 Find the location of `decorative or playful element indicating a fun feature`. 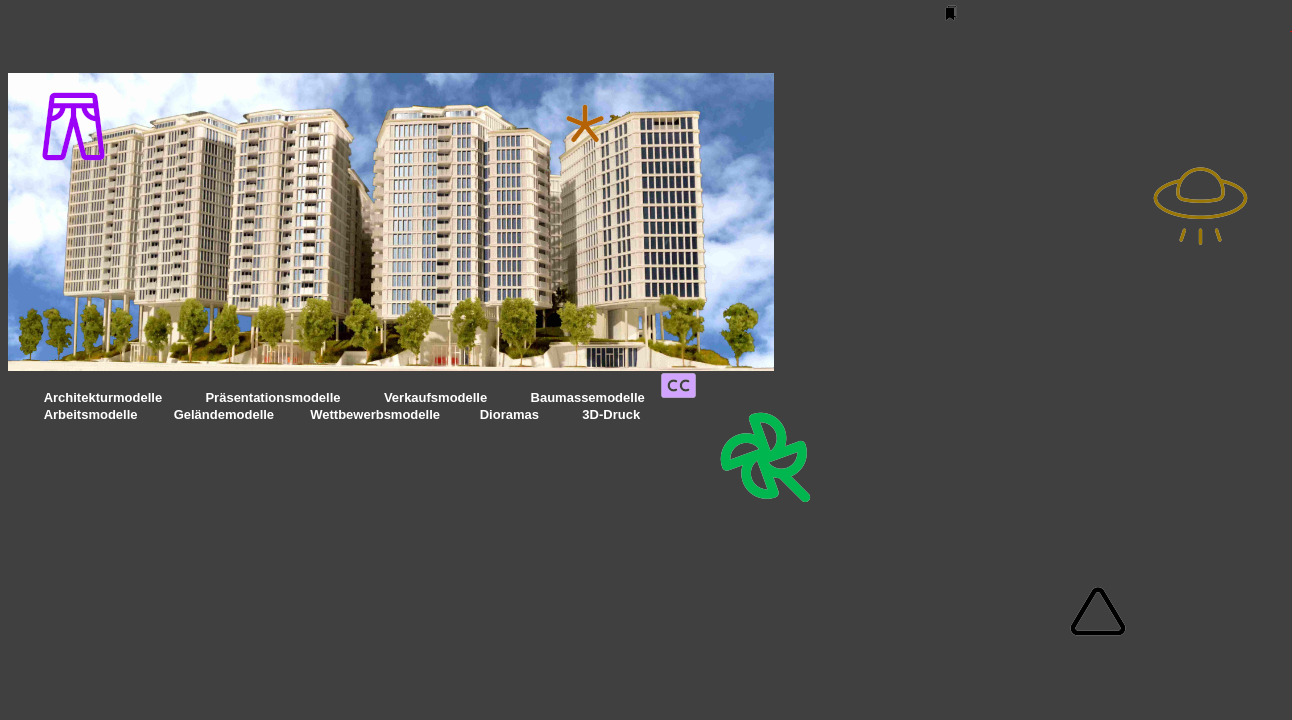

decorative or playful element indicating a fun feature is located at coordinates (767, 459).